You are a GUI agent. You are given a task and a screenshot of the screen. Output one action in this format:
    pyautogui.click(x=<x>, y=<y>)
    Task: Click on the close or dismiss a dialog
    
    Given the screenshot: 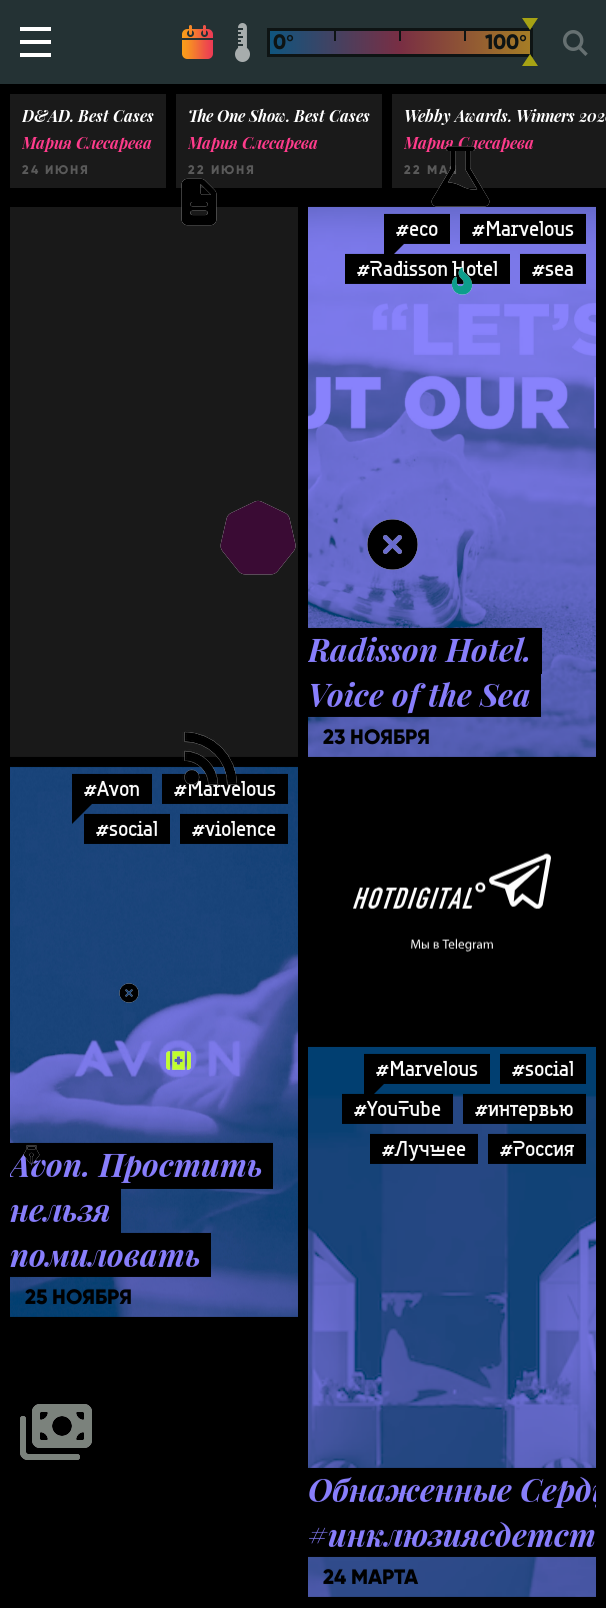 What is the action you would take?
    pyautogui.click(x=392, y=544)
    